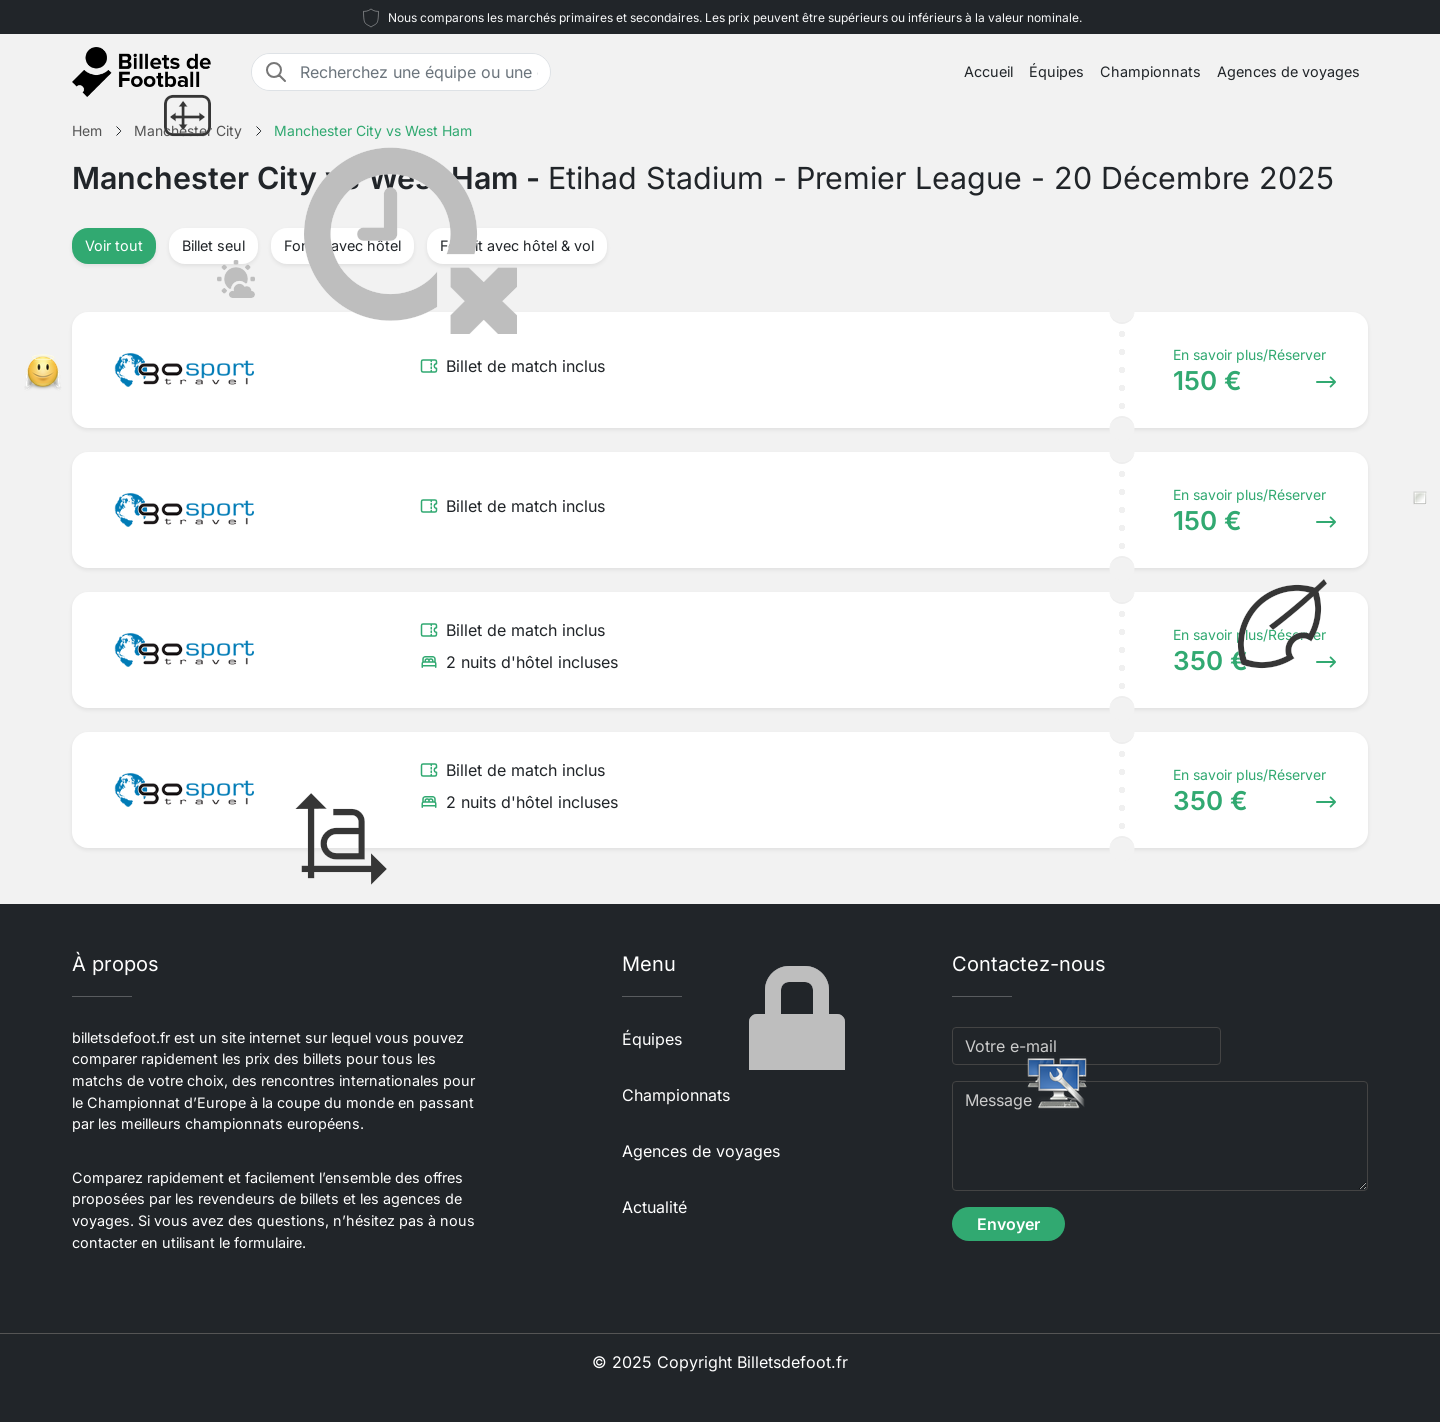 This screenshot has height=1422, width=1440. Describe the element at coordinates (1279, 626) in the screenshot. I see `access nature and plant emoji category` at that location.